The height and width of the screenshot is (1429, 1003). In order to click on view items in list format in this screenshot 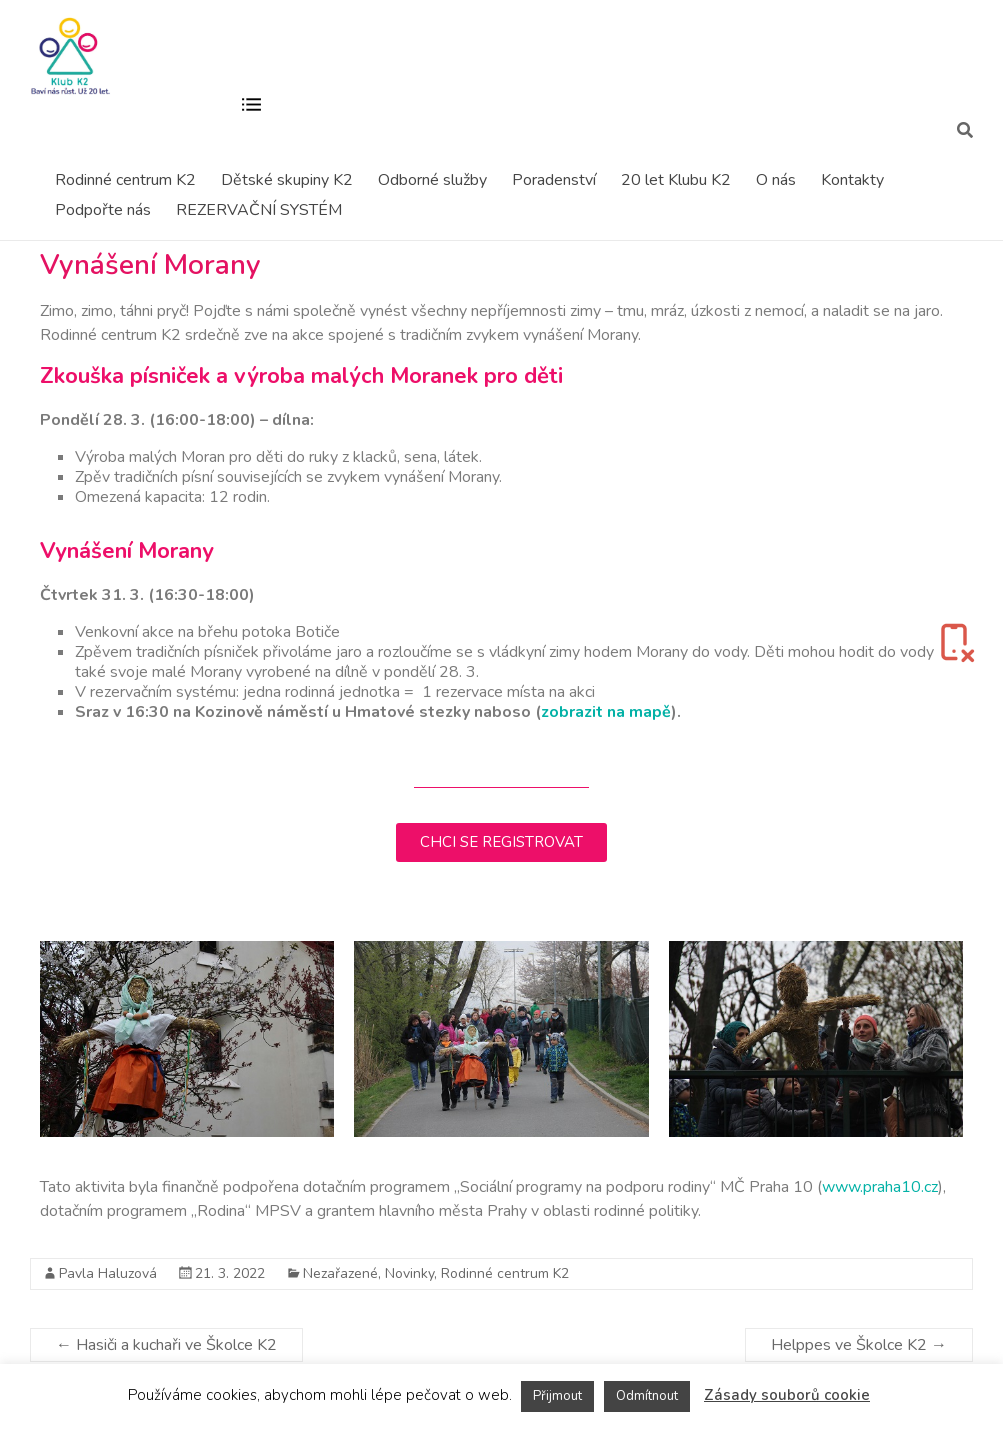, I will do `click(251, 104)`.